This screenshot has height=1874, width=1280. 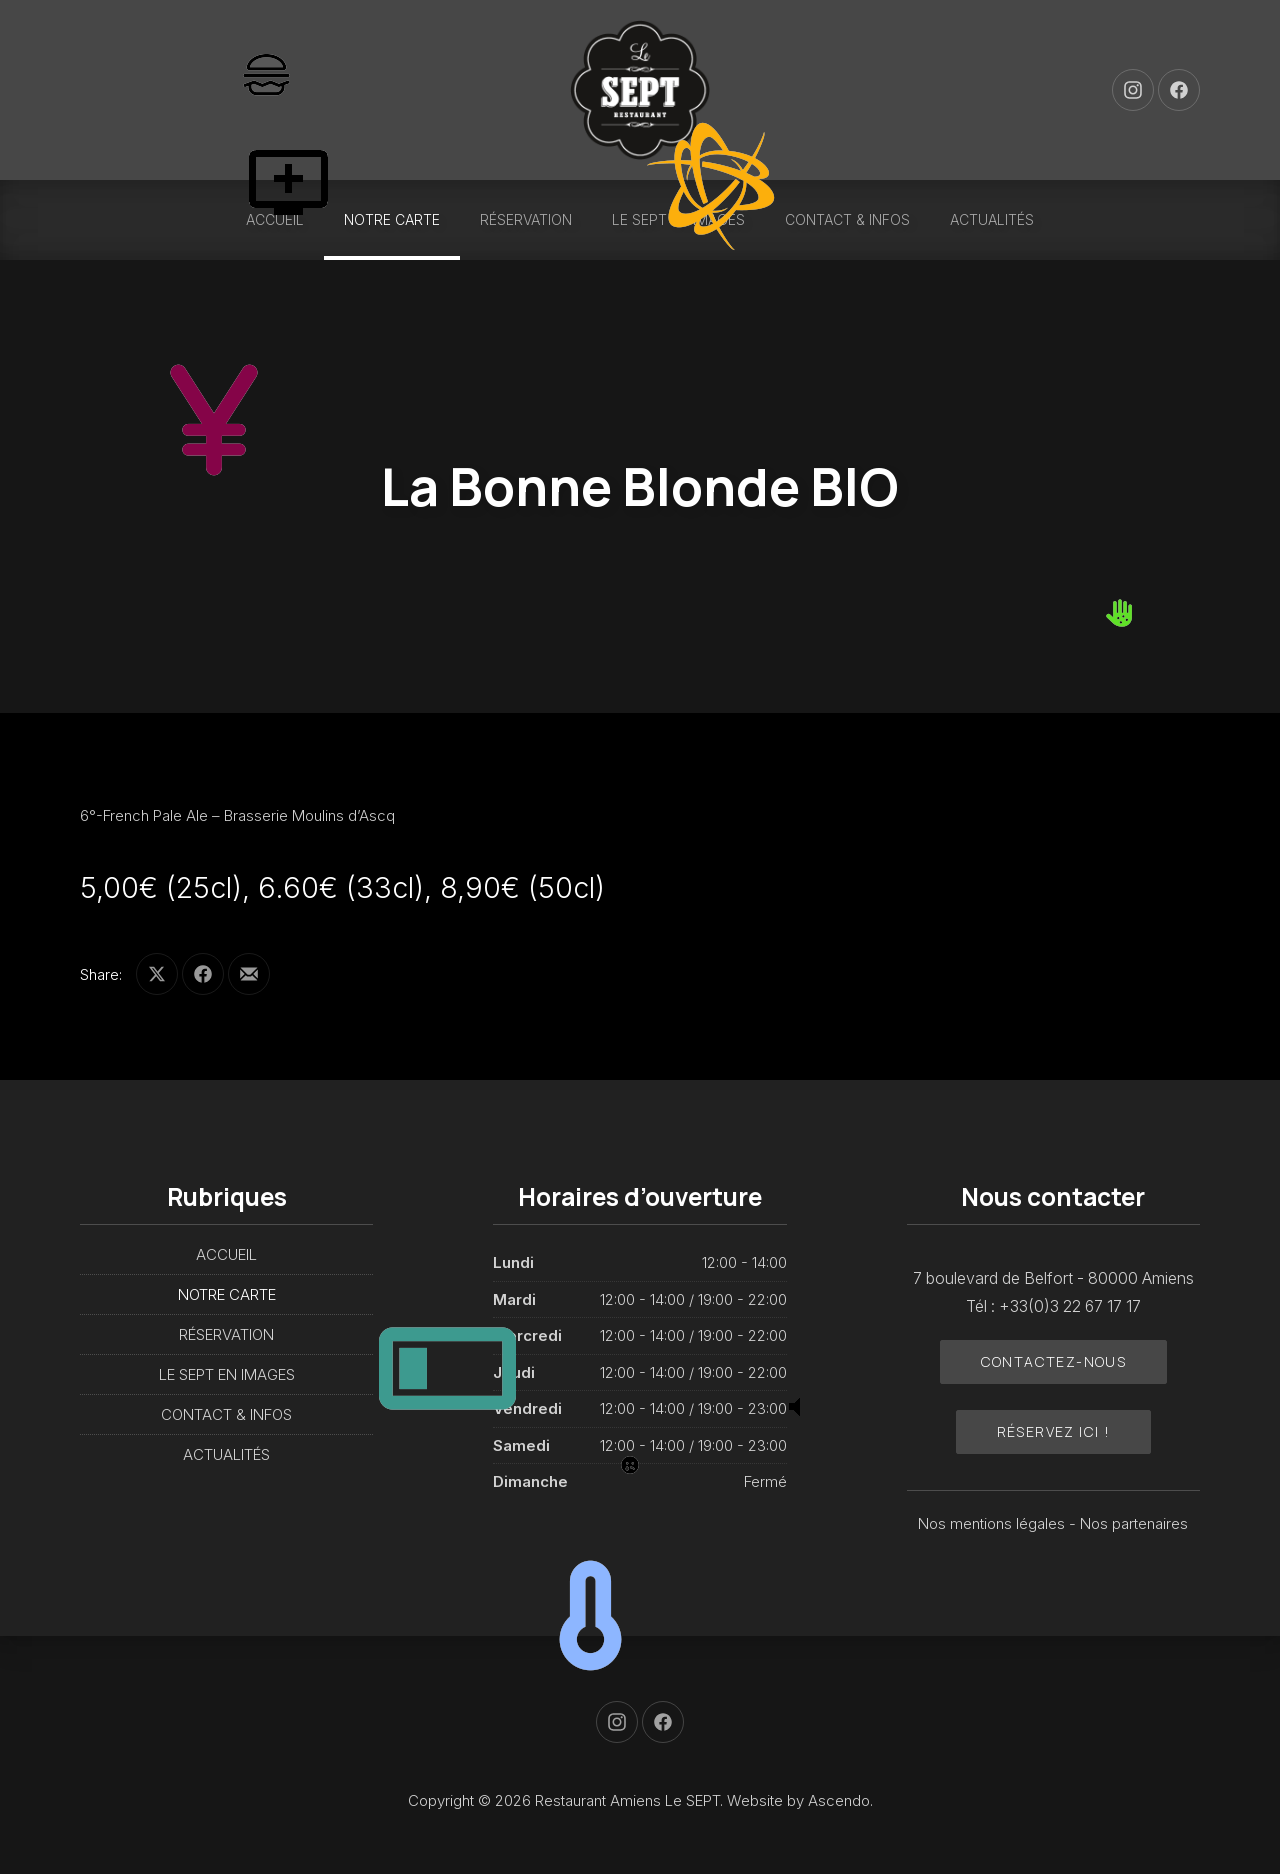 I want to click on view food or restaurant options, so click(x=266, y=75).